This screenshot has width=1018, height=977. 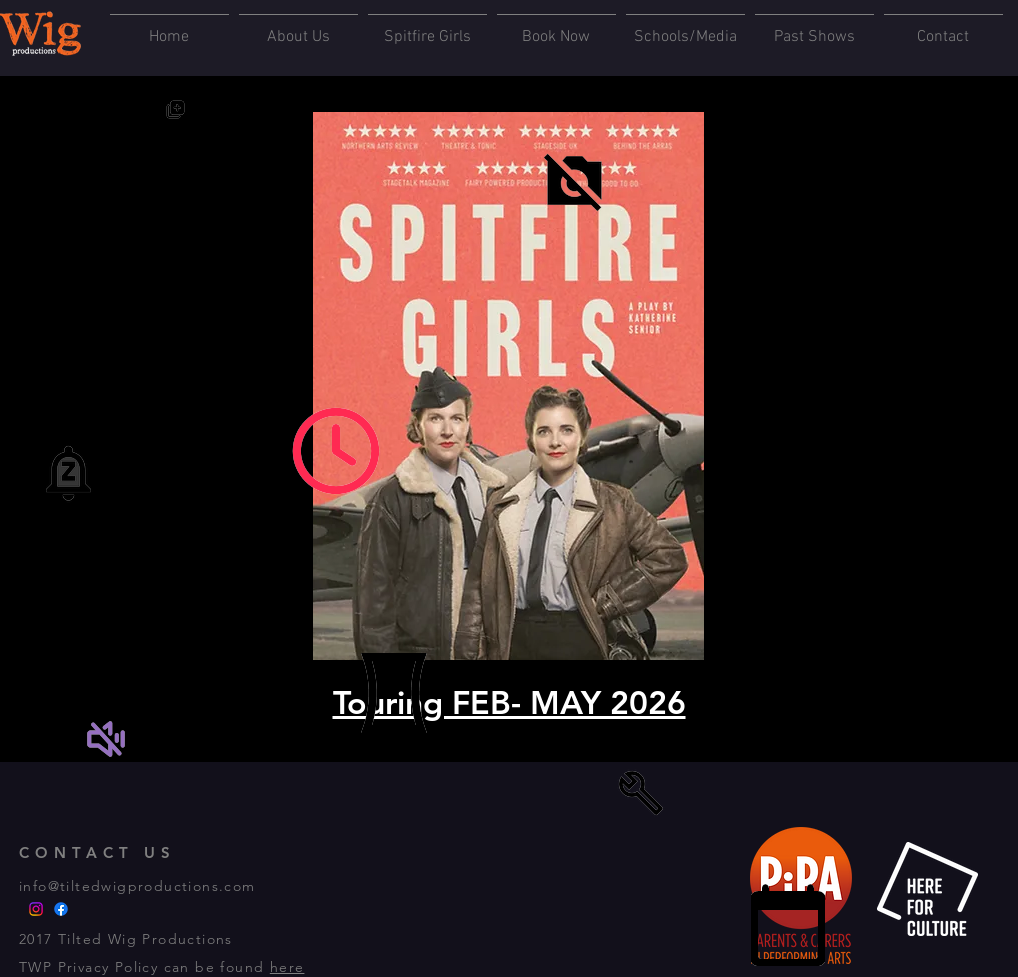 What do you see at coordinates (68, 472) in the screenshot?
I see `notifications are currently snoozed` at bounding box center [68, 472].